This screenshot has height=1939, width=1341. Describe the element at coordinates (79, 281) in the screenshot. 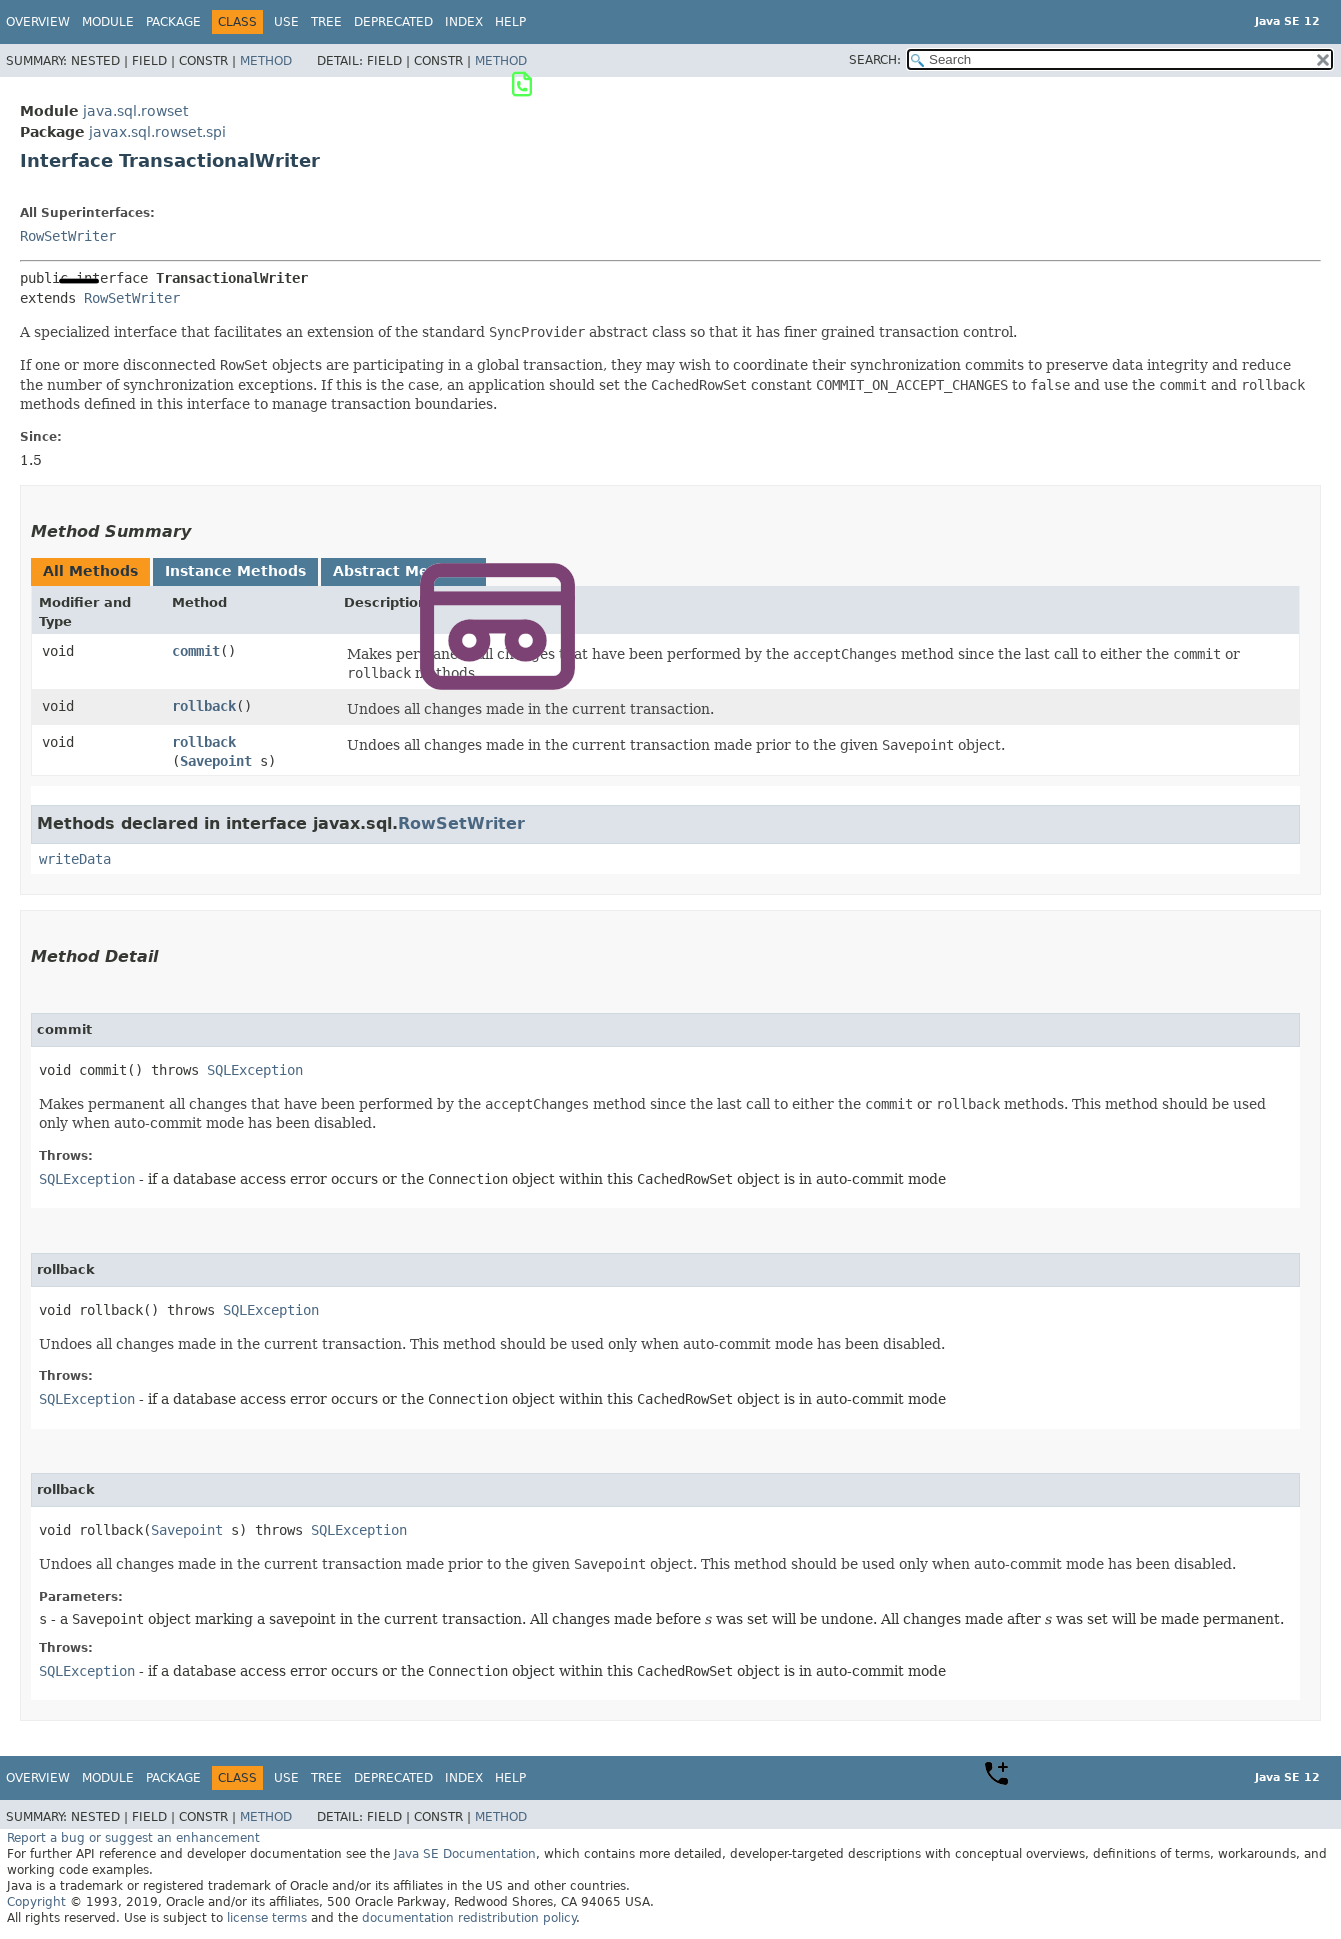

I see `decrease quantity or value` at that location.